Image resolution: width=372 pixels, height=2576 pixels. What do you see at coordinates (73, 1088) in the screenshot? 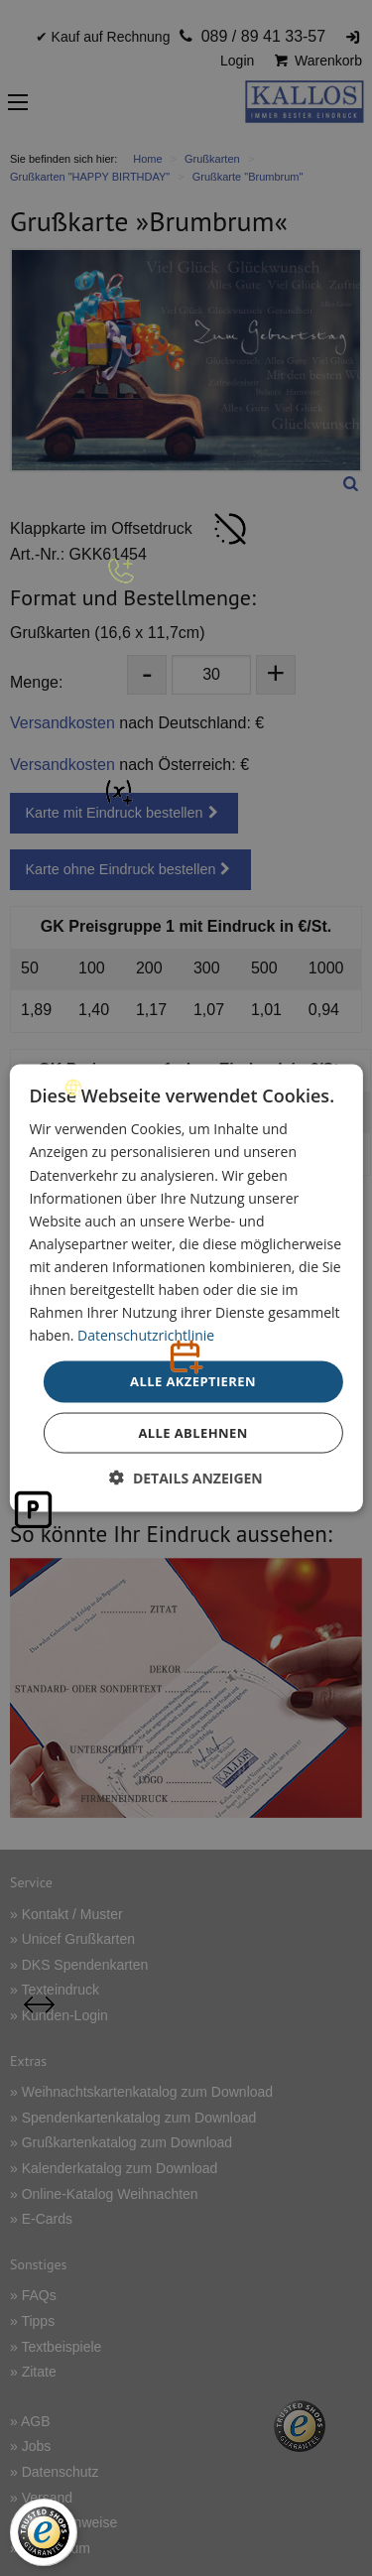
I see `indicates a global network or internet connection issue` at bounding box center [73, 1088].